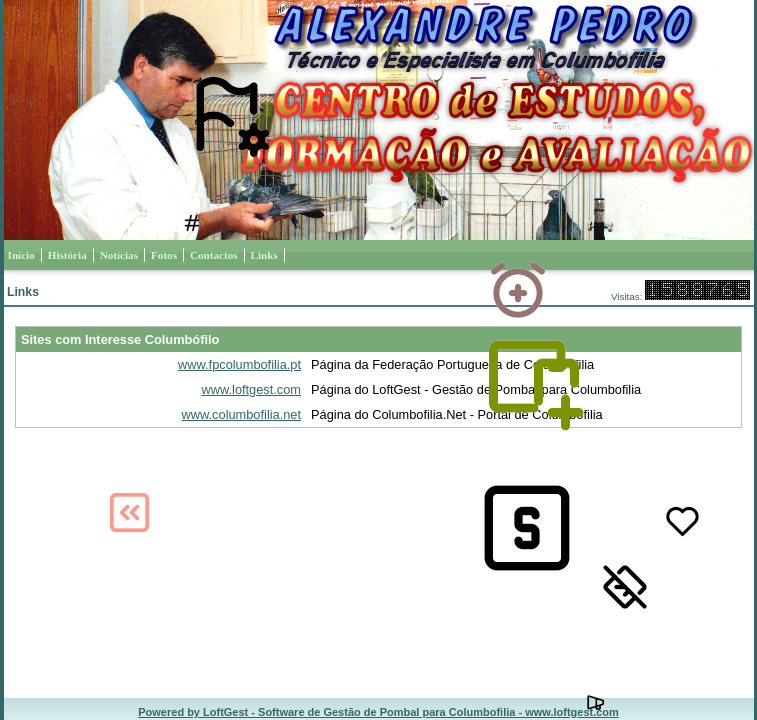 The height and width of the screenshot is (720, 757). I want to click on indicates a shortcut or keyboard shortcut function, so click(527, 528).